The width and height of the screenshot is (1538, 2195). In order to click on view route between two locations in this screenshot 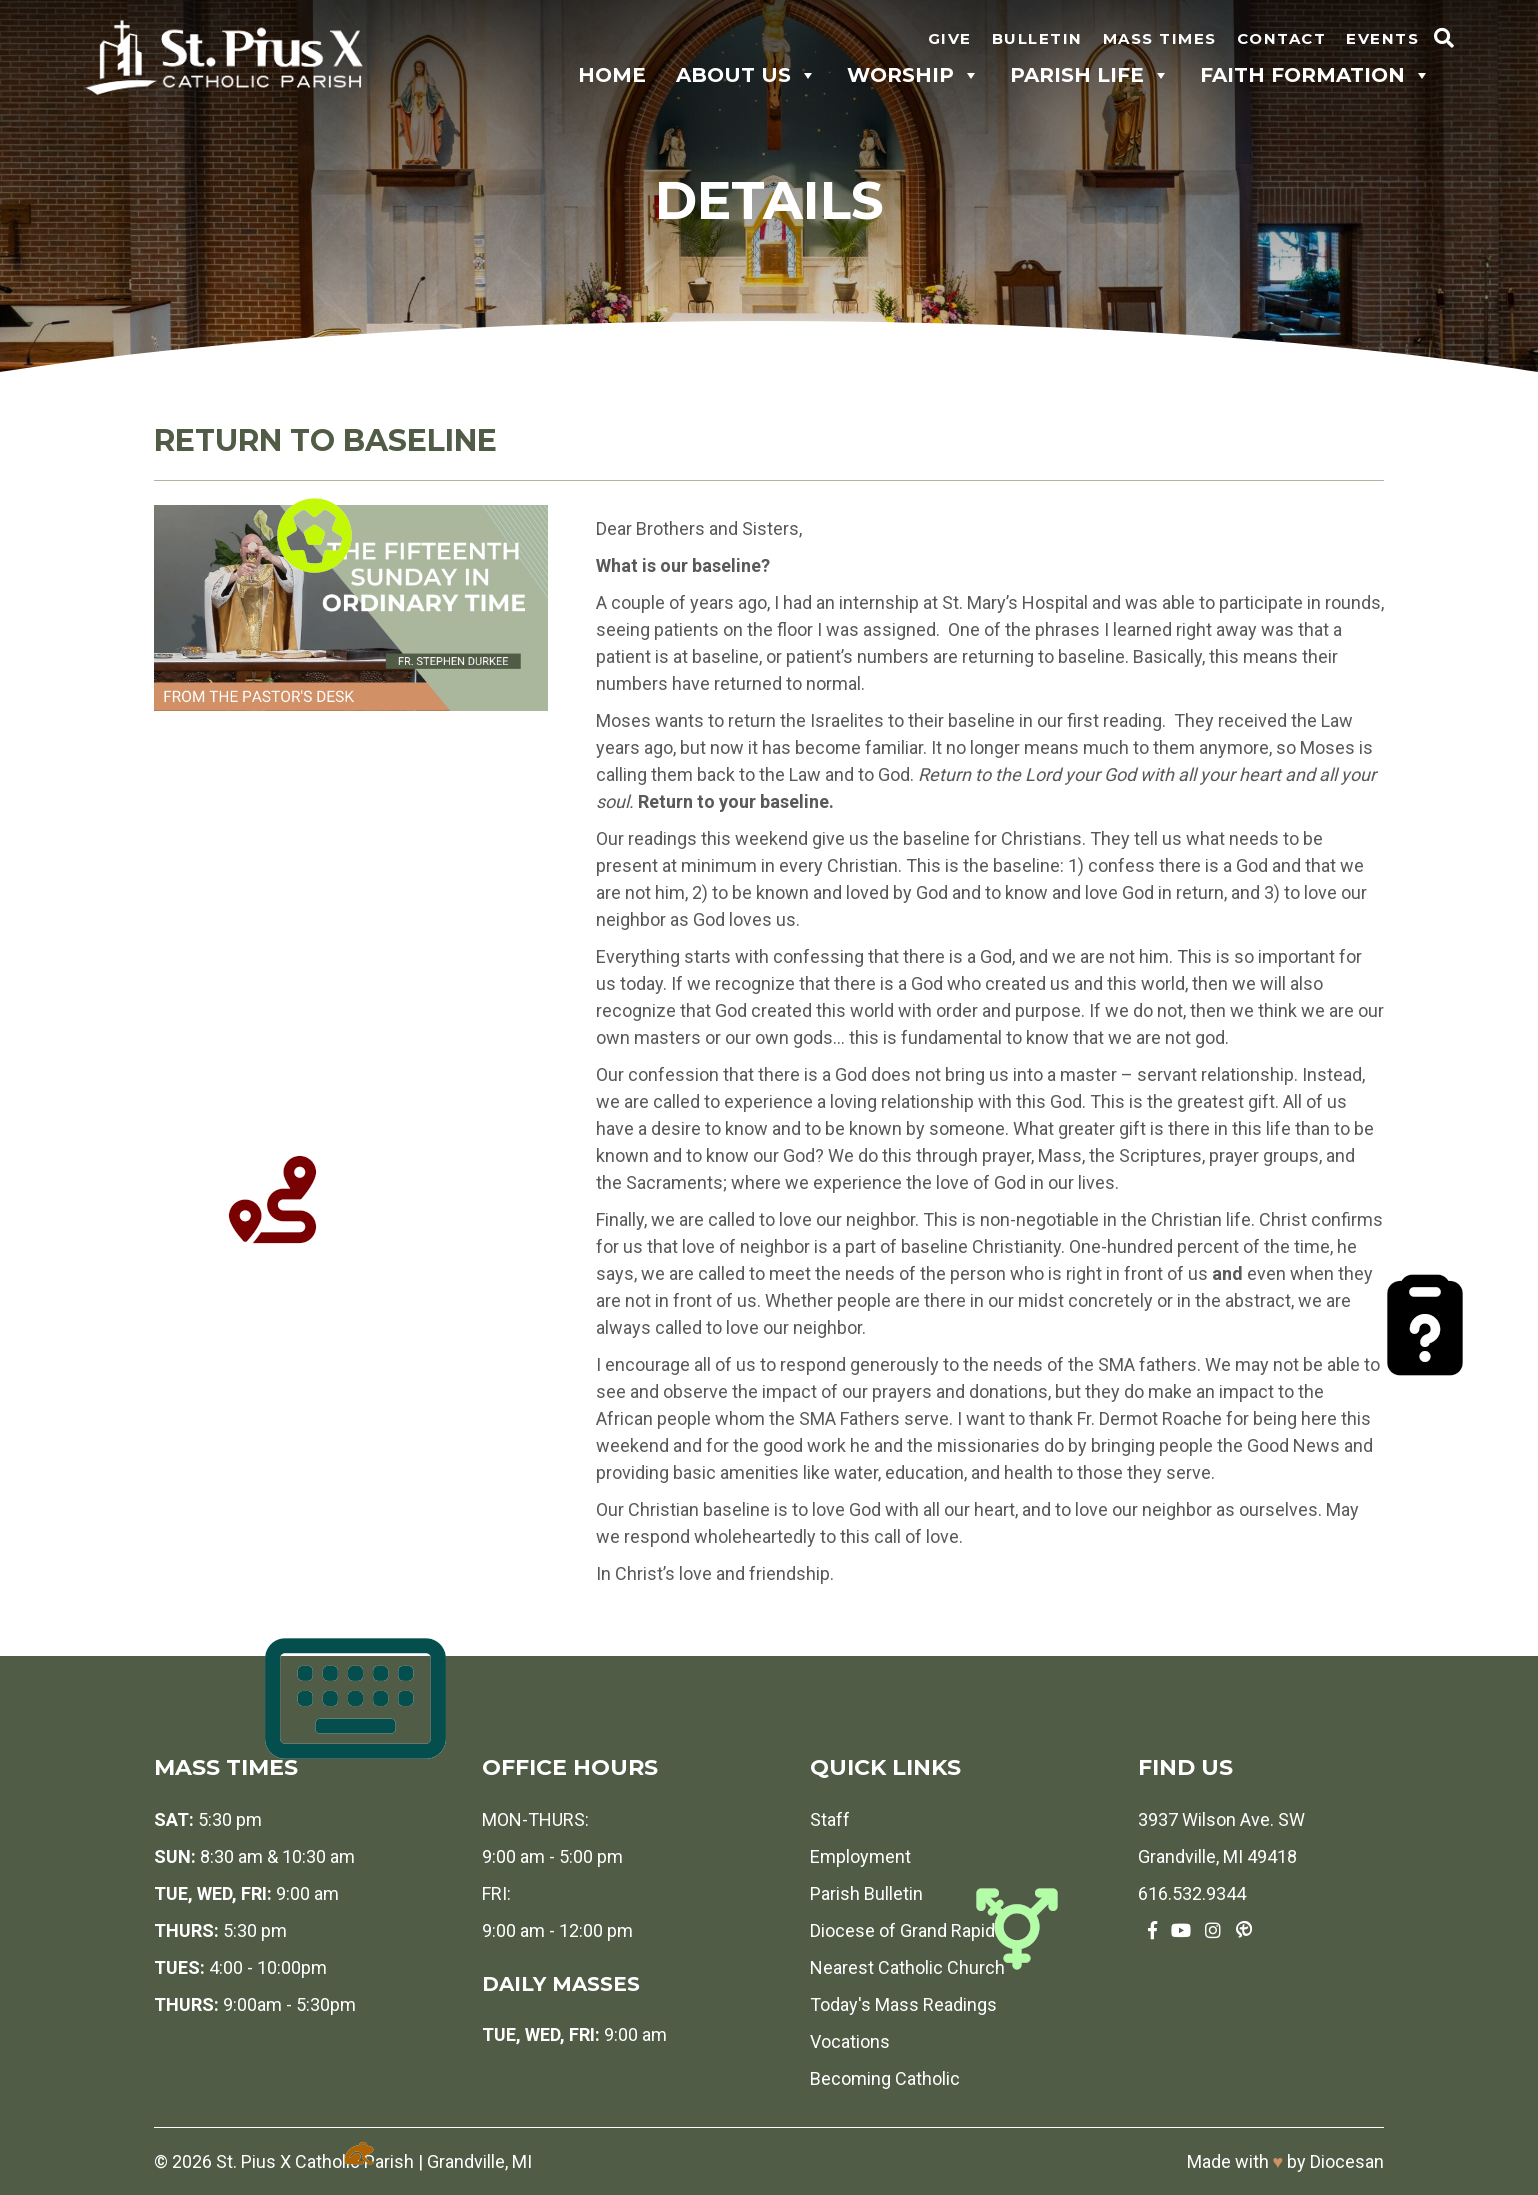, I will do `click(272, 1199)`.